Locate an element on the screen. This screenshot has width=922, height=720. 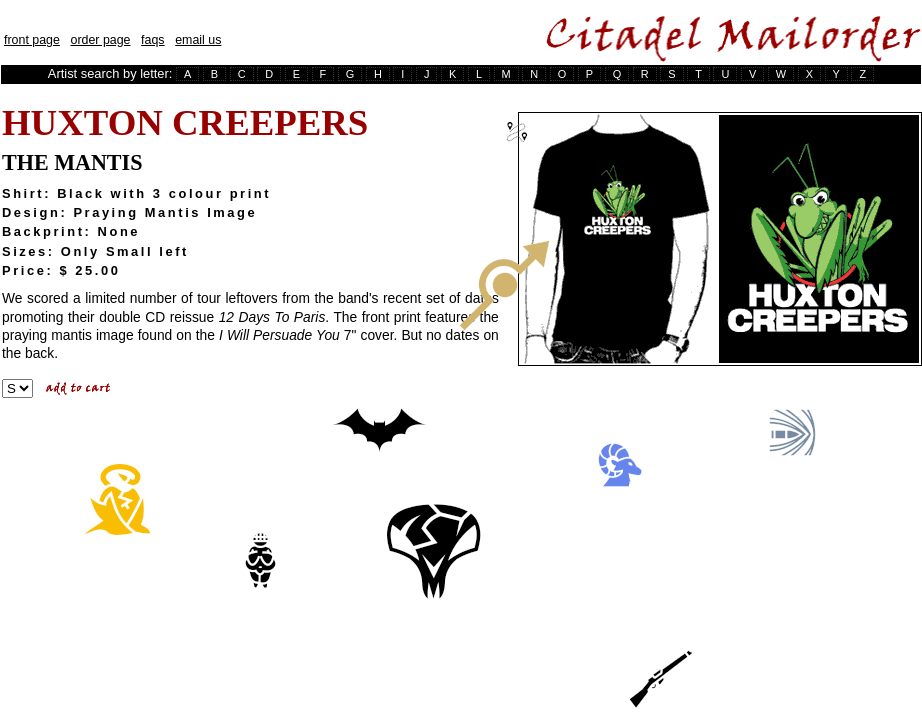
indicates an alternate route or detour ahead is located at coordinates (505, 285).